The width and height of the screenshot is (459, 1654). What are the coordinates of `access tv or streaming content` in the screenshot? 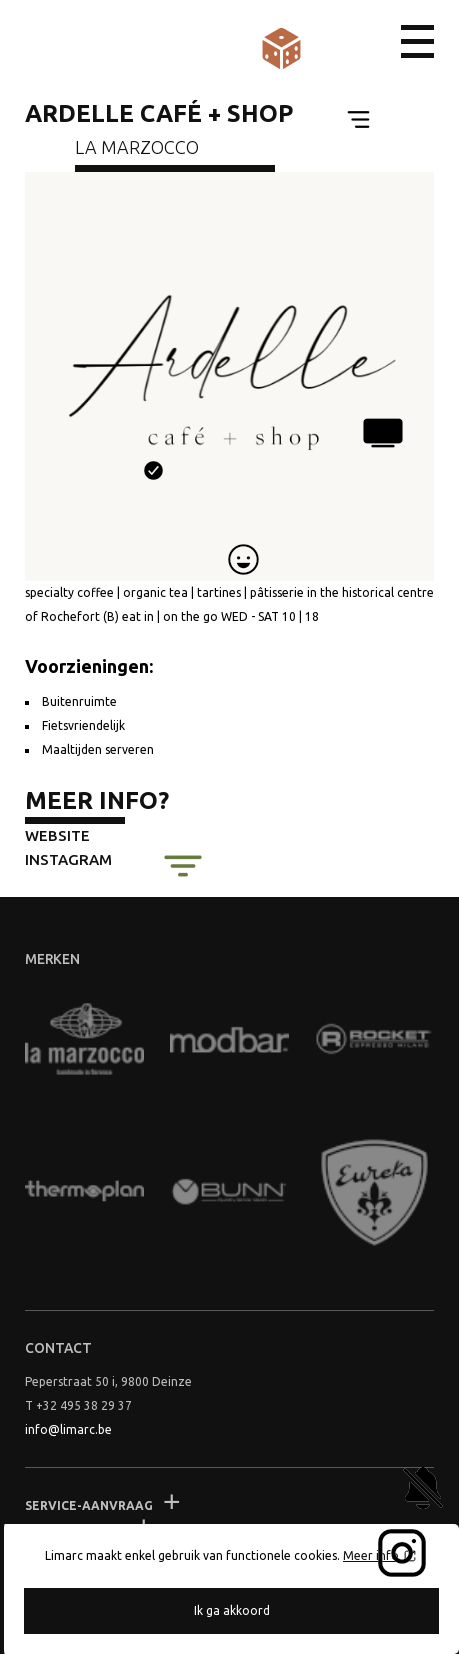 It's located at (383, 433).